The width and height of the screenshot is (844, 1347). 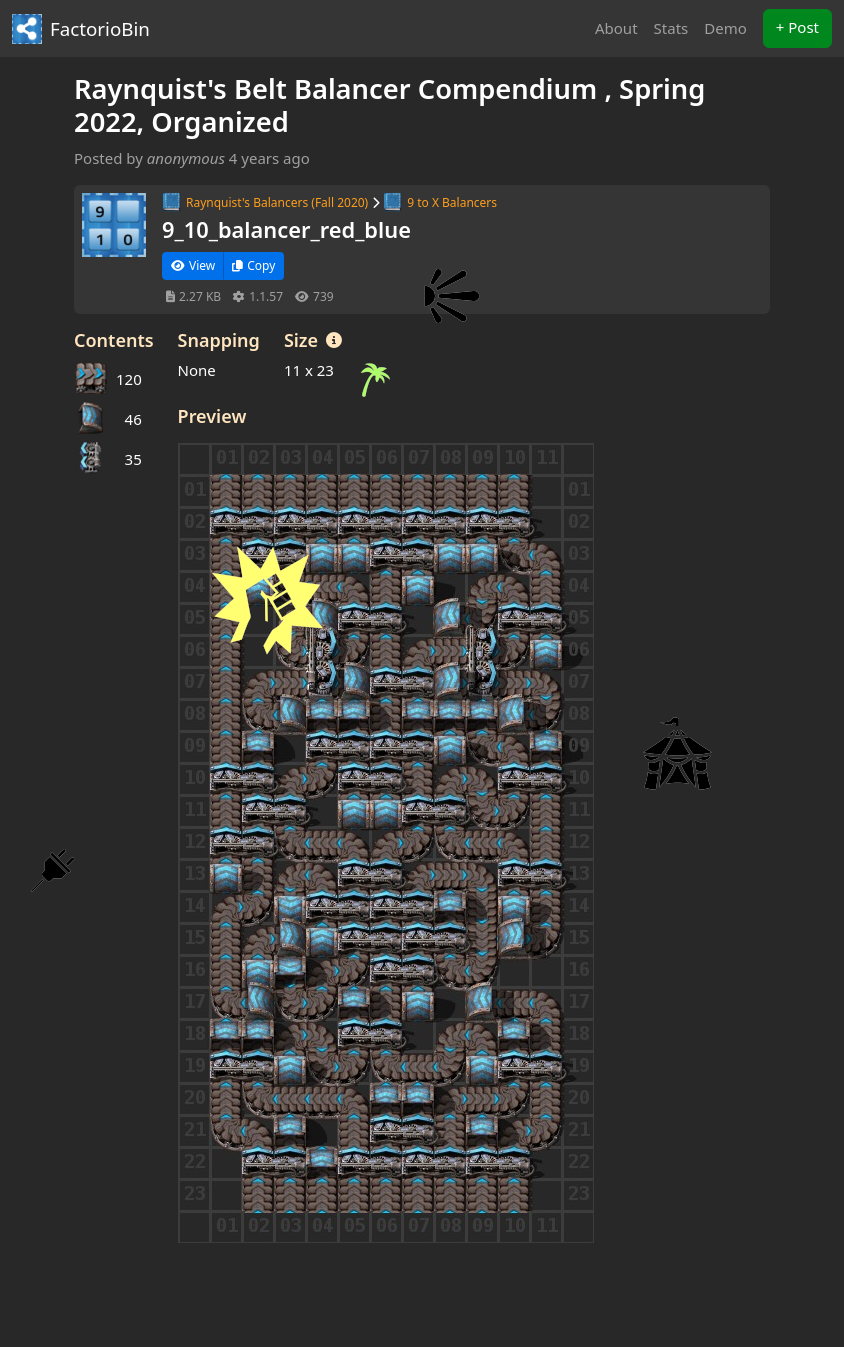 I want to click on connect to a power source, so click(x=52, y=870).